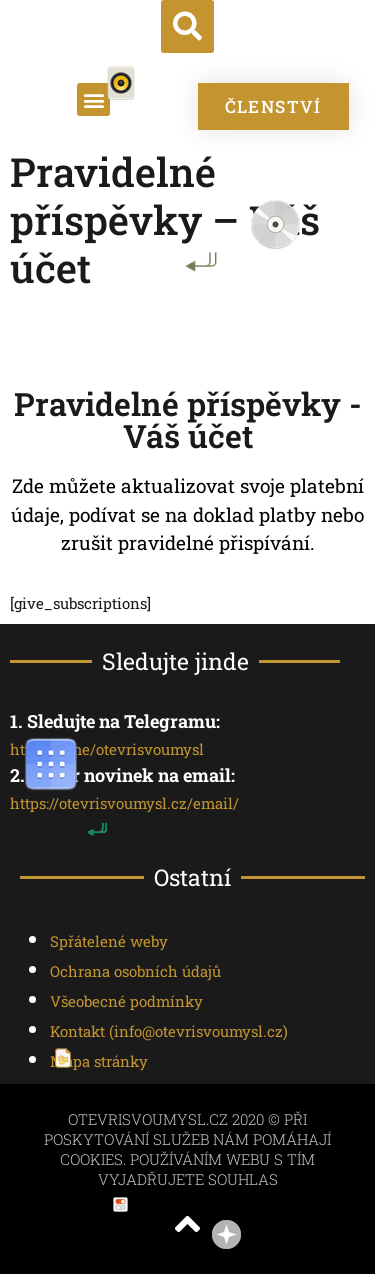 The height and width of the screenshot is (1274, 375). I want to click on open Rhythmbox music player, so click(121, 83).